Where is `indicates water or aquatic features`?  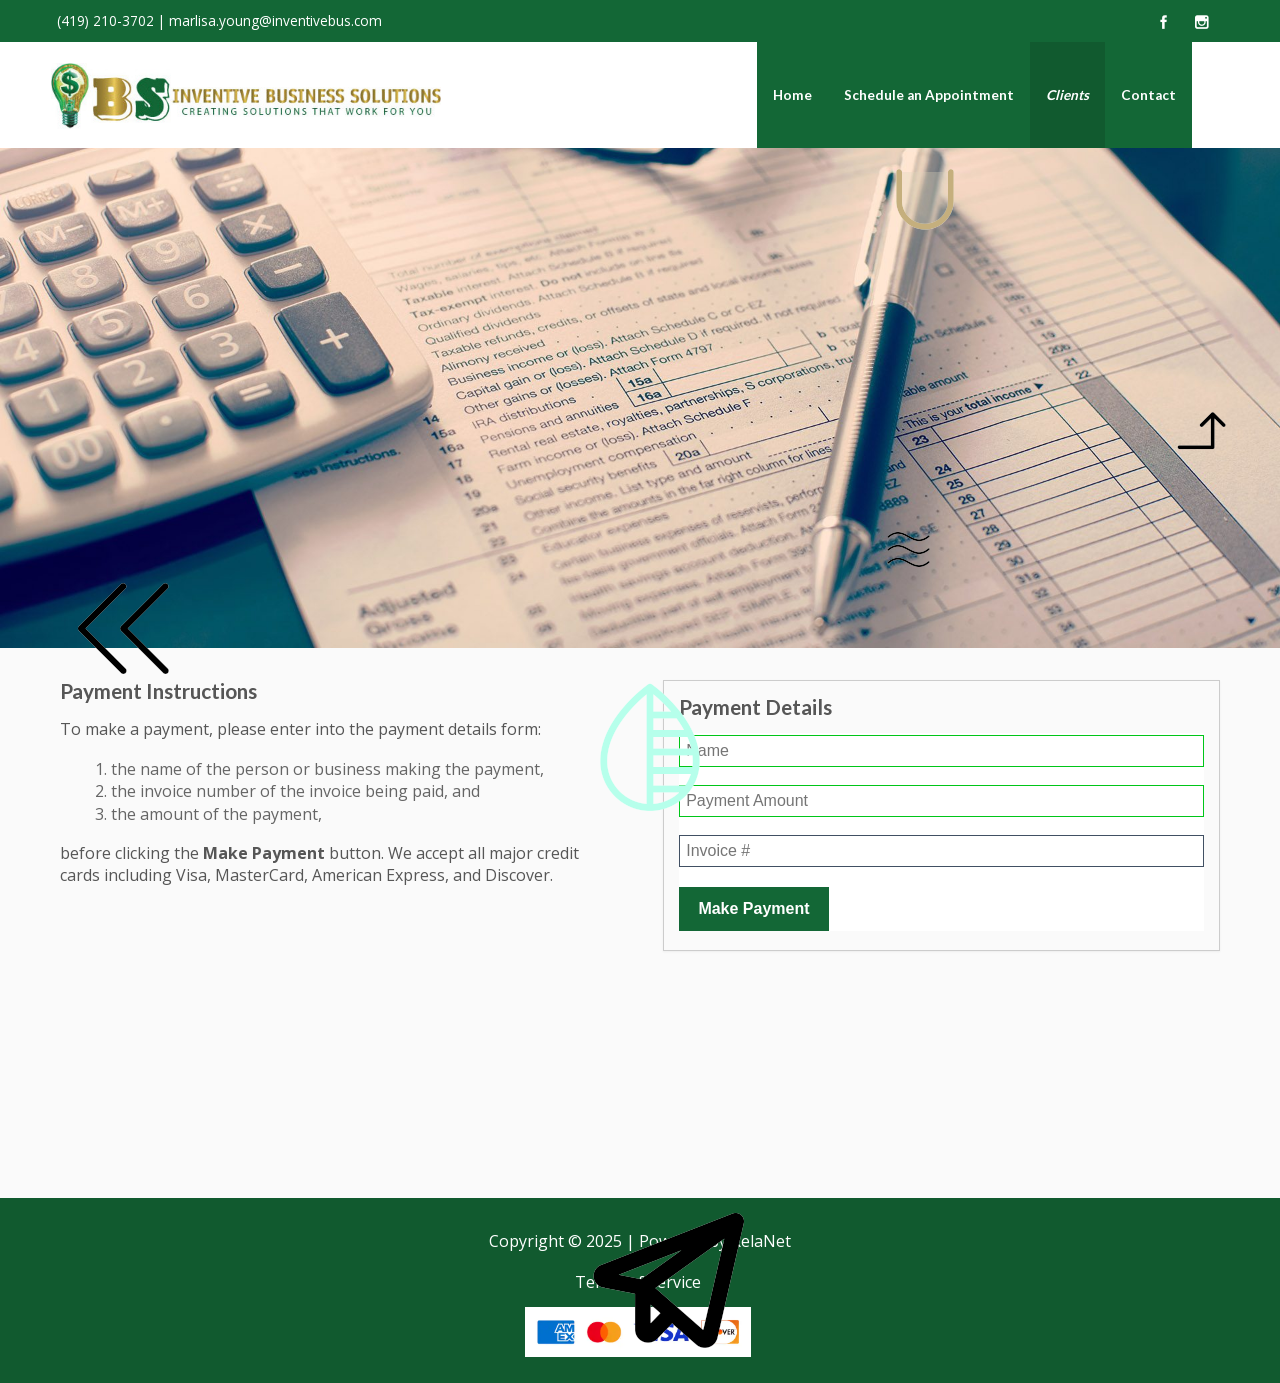
indicates water or aquatic features is located at coordinates (908, 549).